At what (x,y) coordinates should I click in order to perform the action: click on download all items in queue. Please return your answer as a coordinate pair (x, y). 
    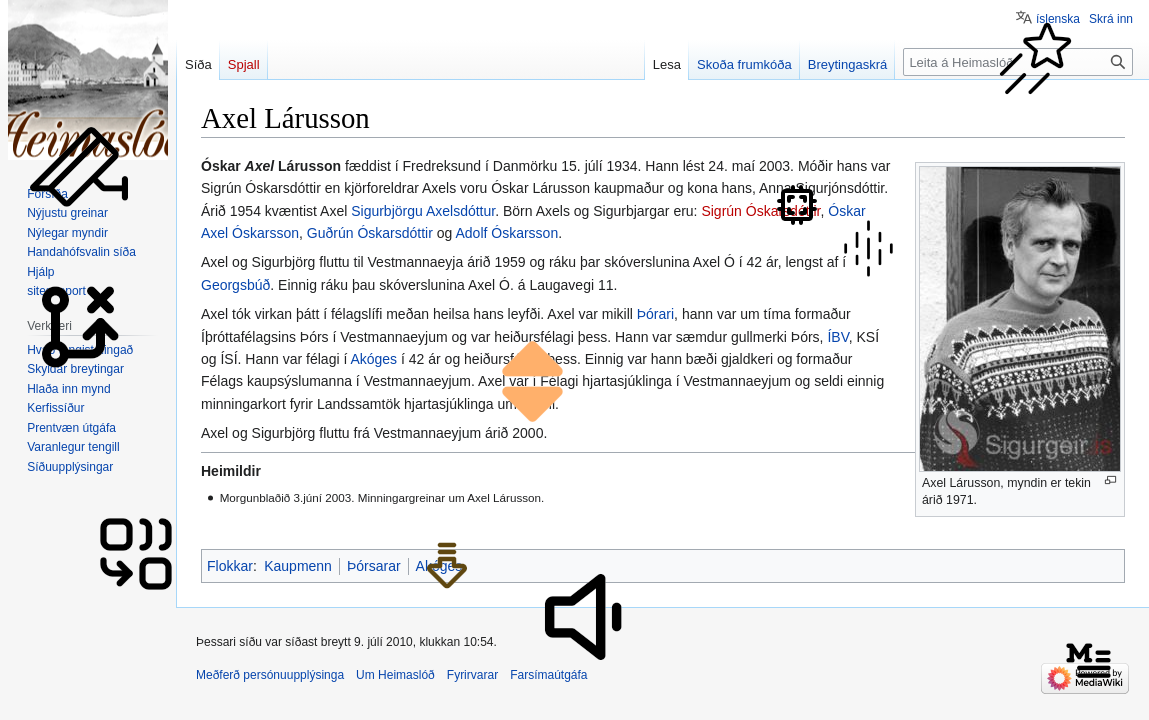
    Looking at the image, I should click on (447, 566).